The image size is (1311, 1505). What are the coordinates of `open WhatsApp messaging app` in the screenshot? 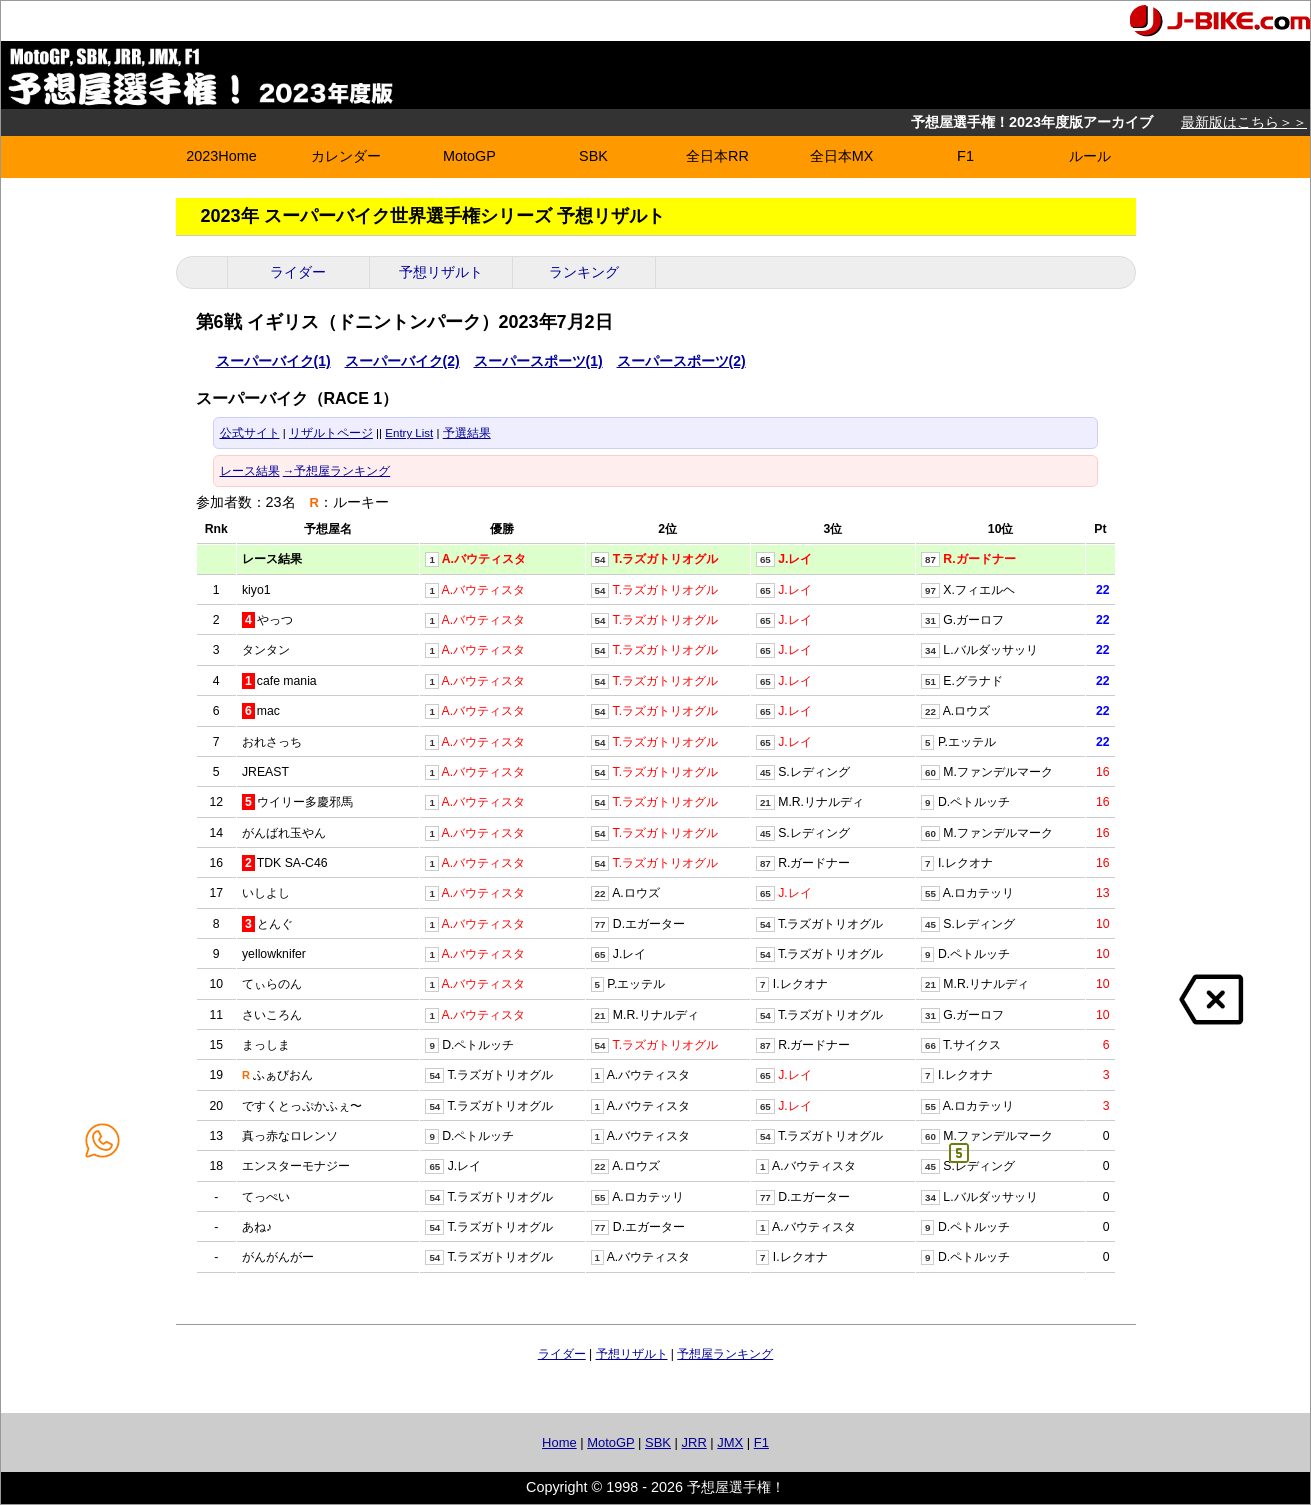 It's located at (102, 1140).